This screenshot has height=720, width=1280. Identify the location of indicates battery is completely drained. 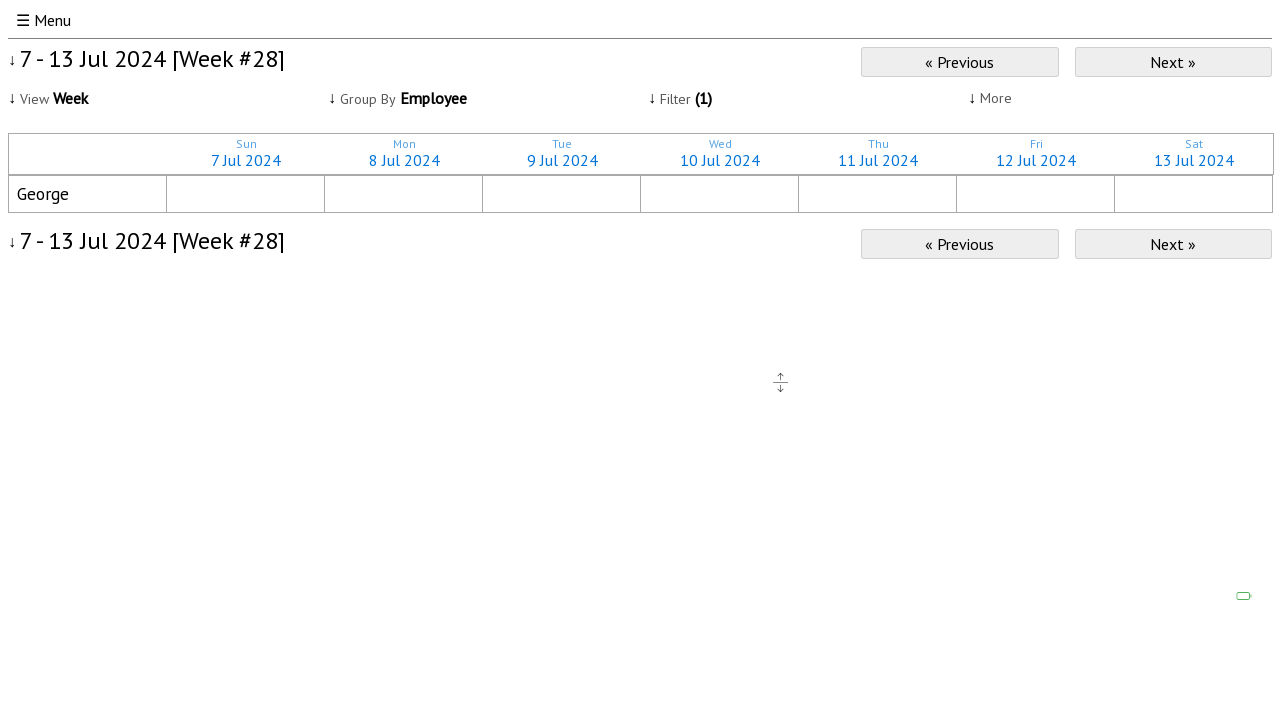
(1244, 596).